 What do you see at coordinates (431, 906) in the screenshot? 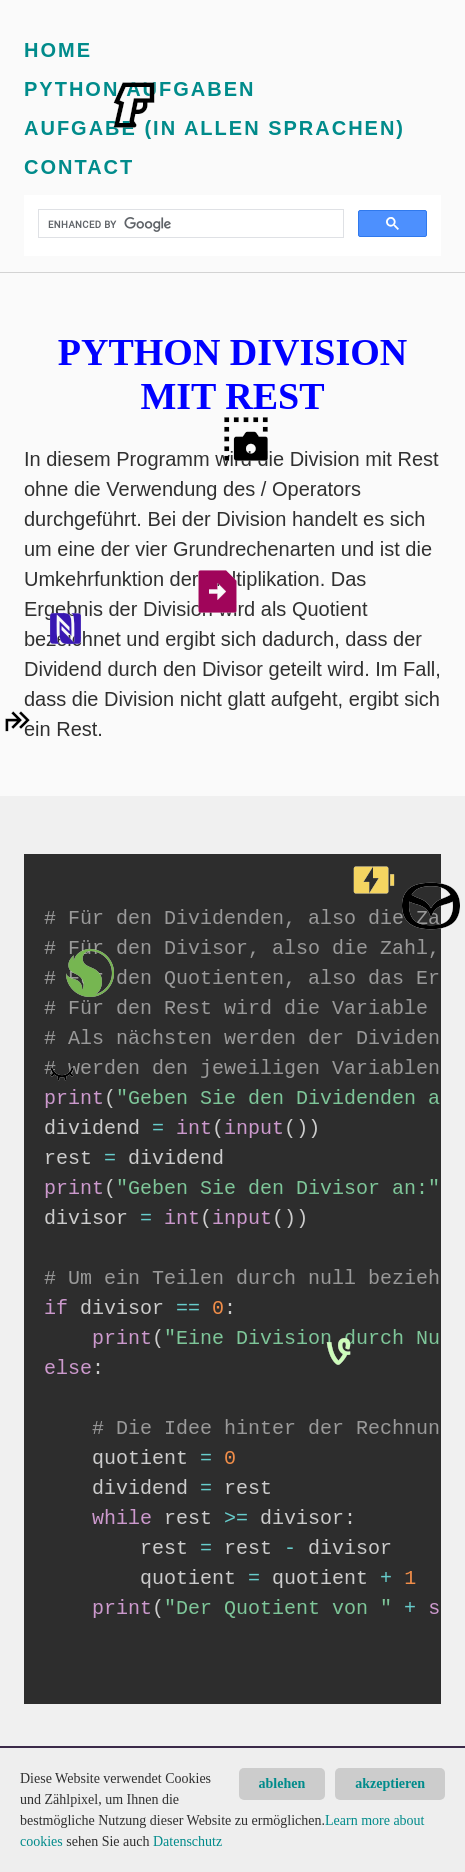
I see `mazda brand logo` at bounding box center [431, 906].